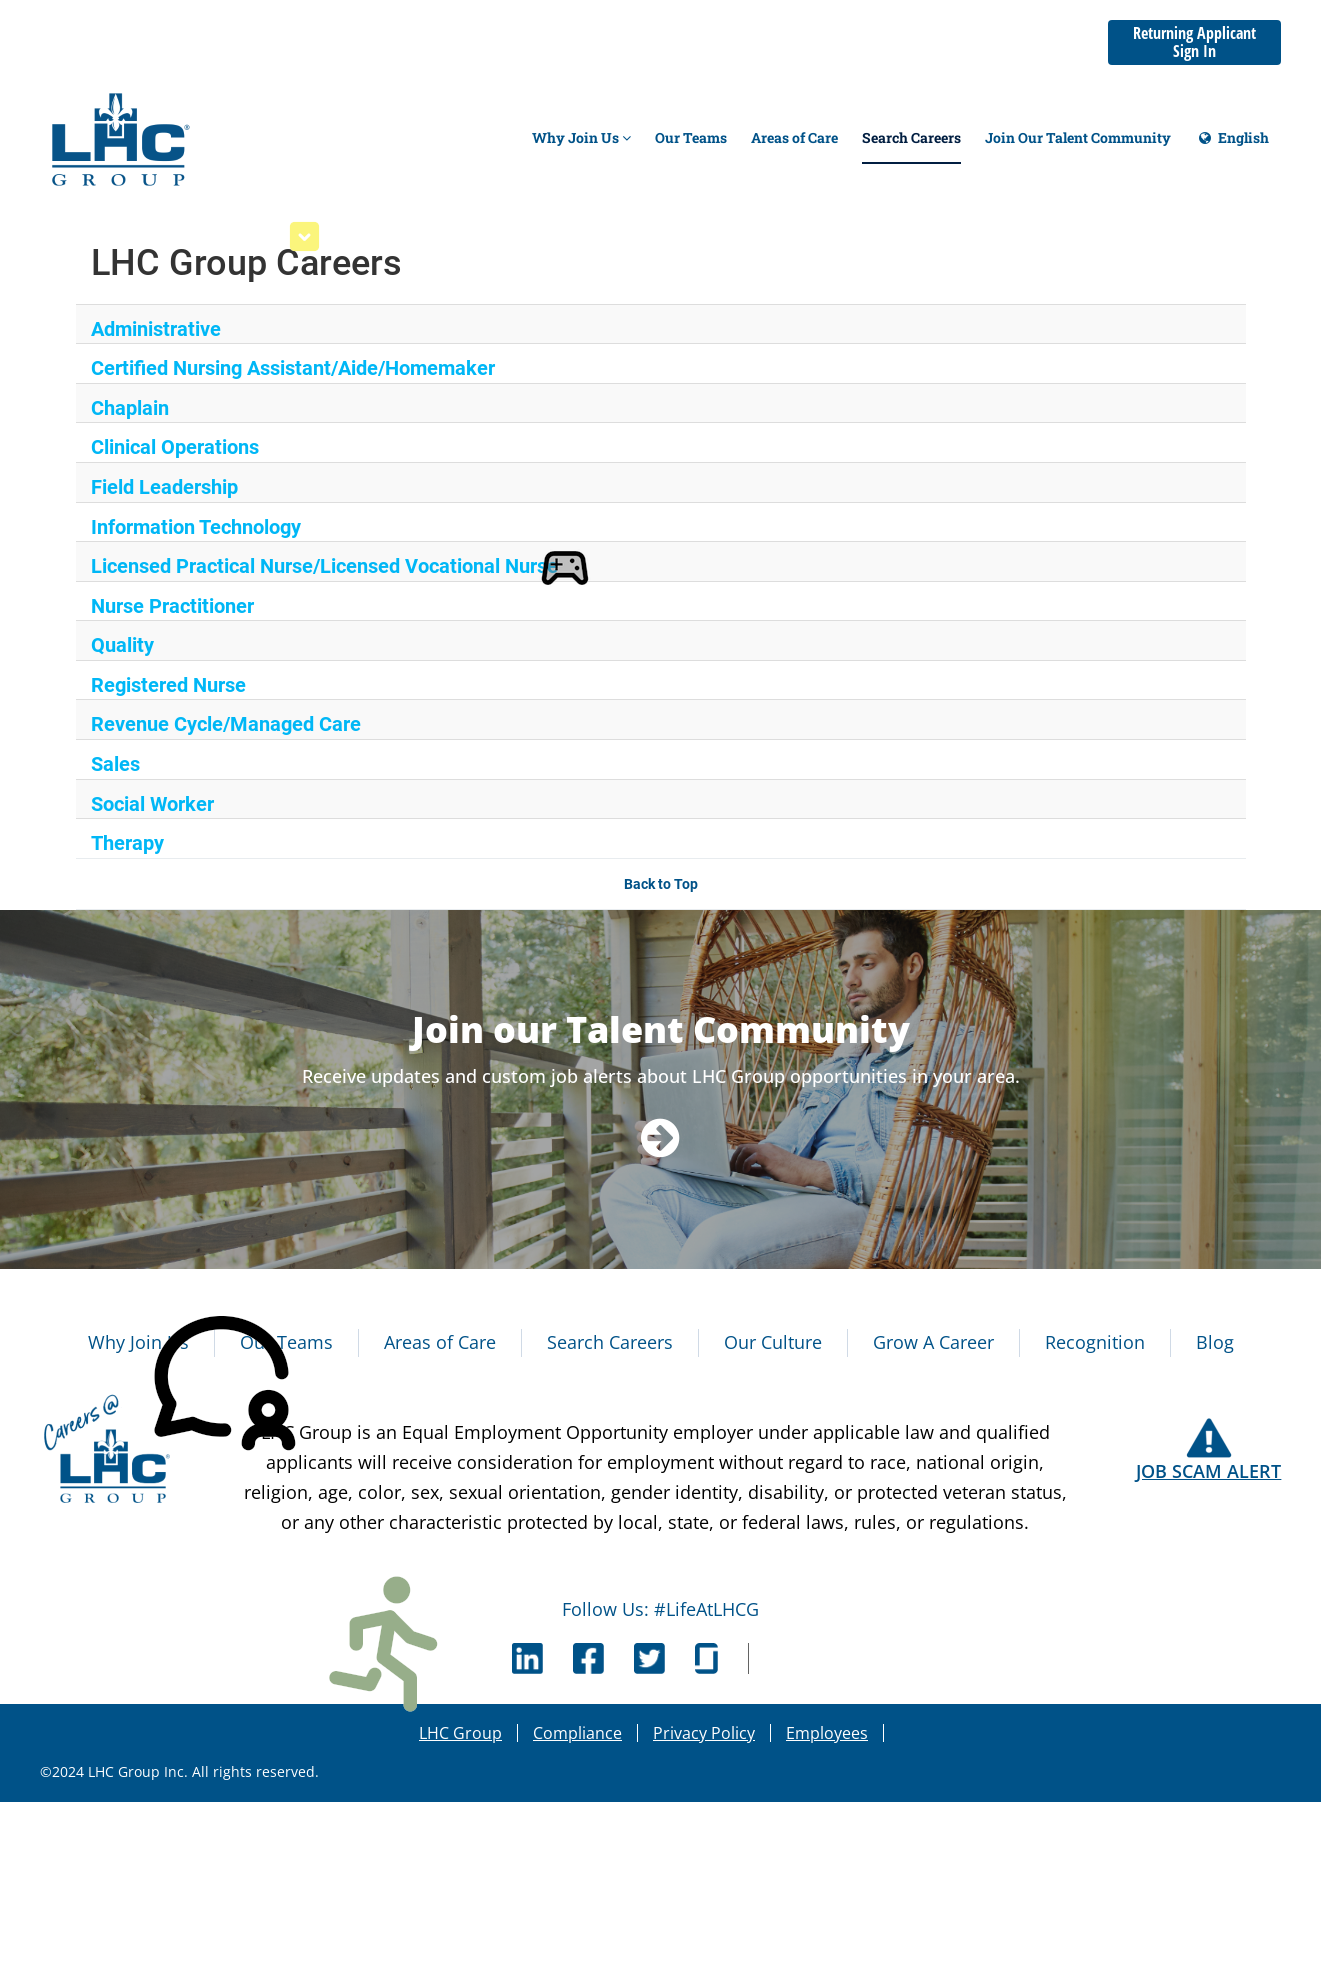 Image resolution: width=1321 pixels, height=1962 pixels. I want to click on start running or jogging activity, so click(390, 1644).